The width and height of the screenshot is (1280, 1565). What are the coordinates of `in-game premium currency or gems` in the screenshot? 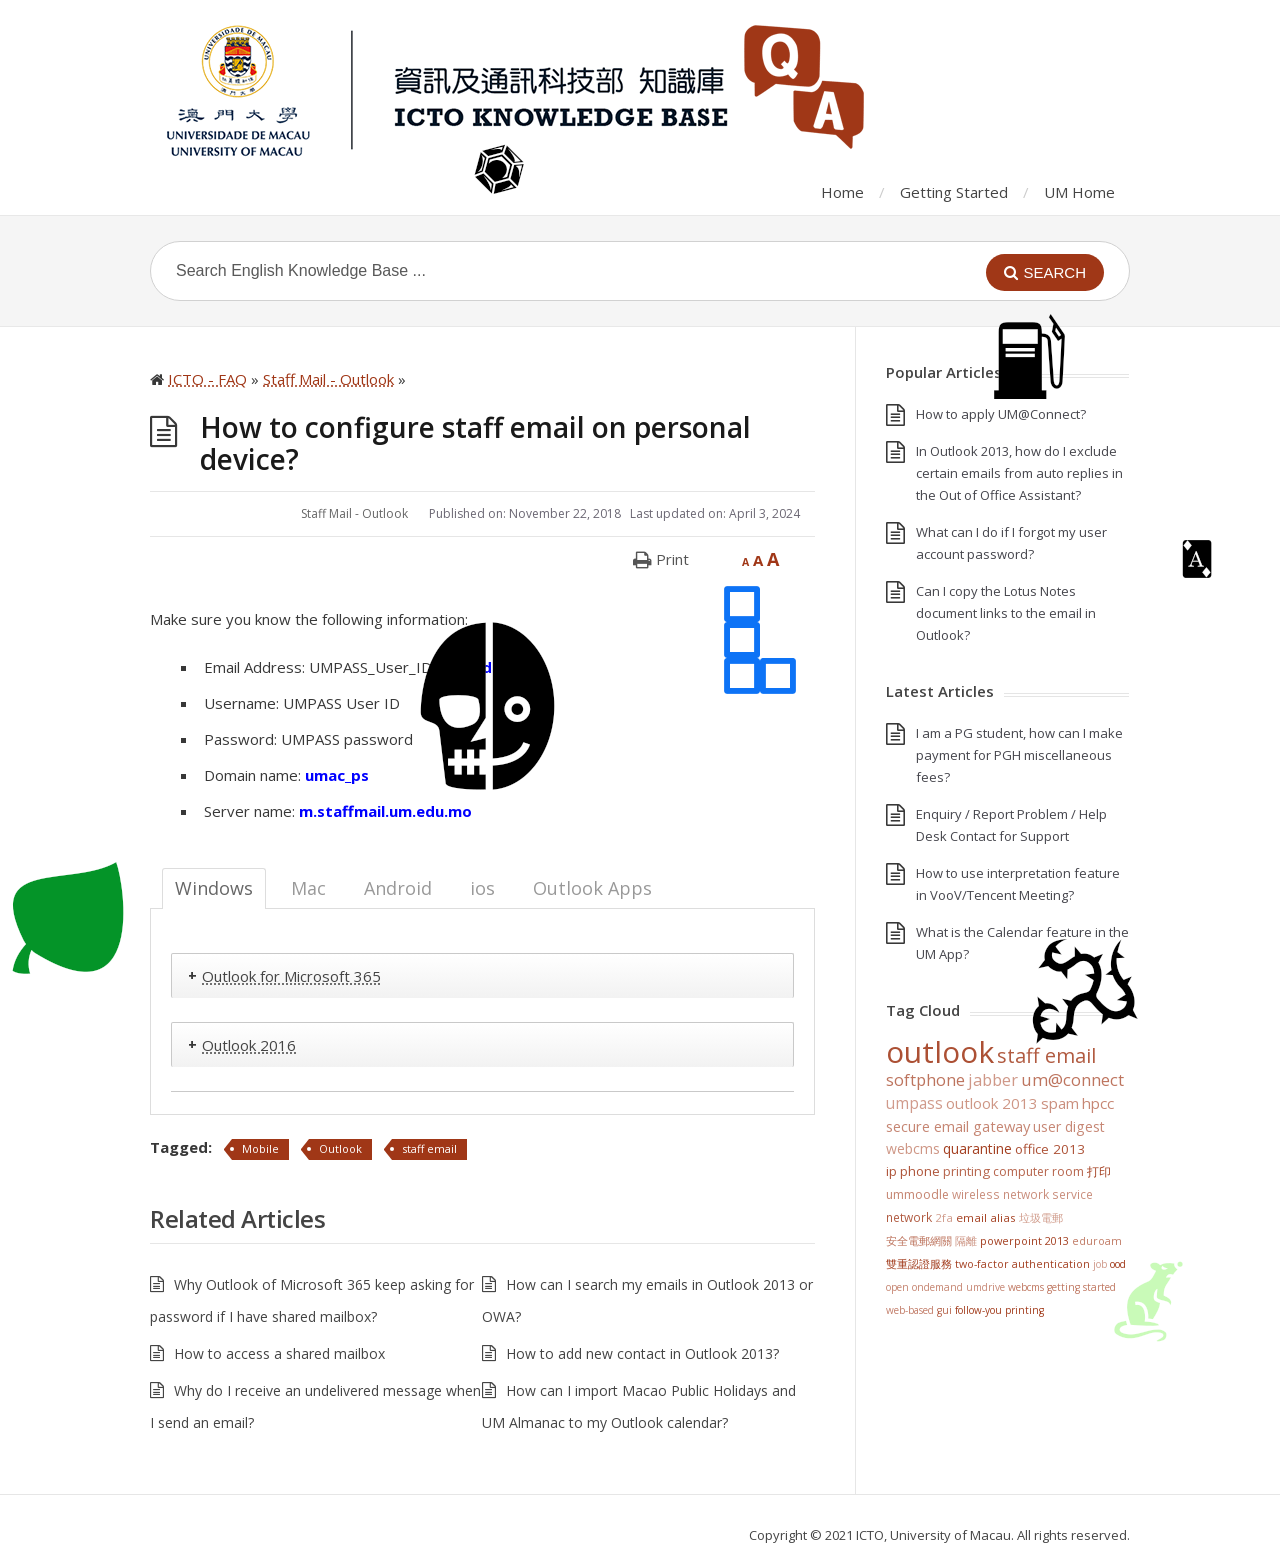 It's located at (499, 169).